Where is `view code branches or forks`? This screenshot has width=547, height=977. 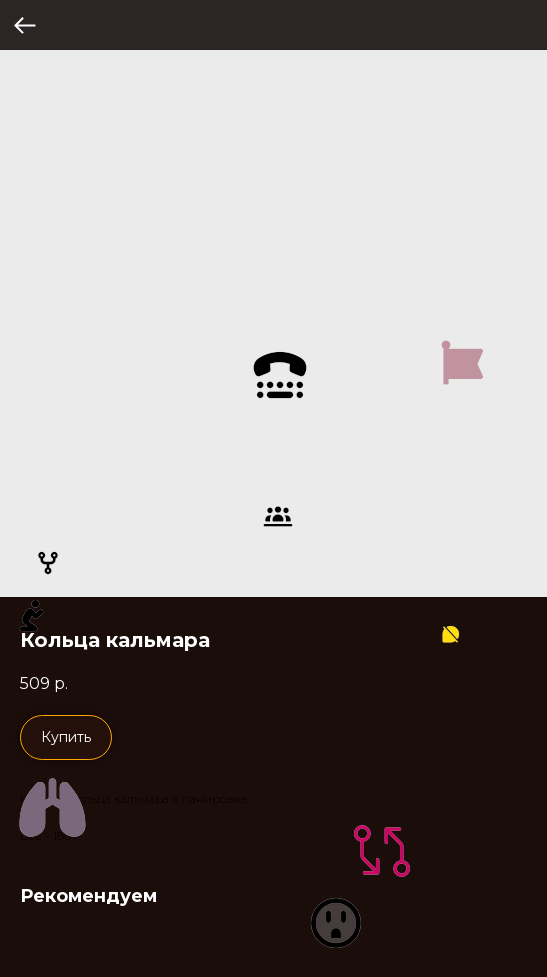
view code branches or forks is located at coordinates (48, 563).